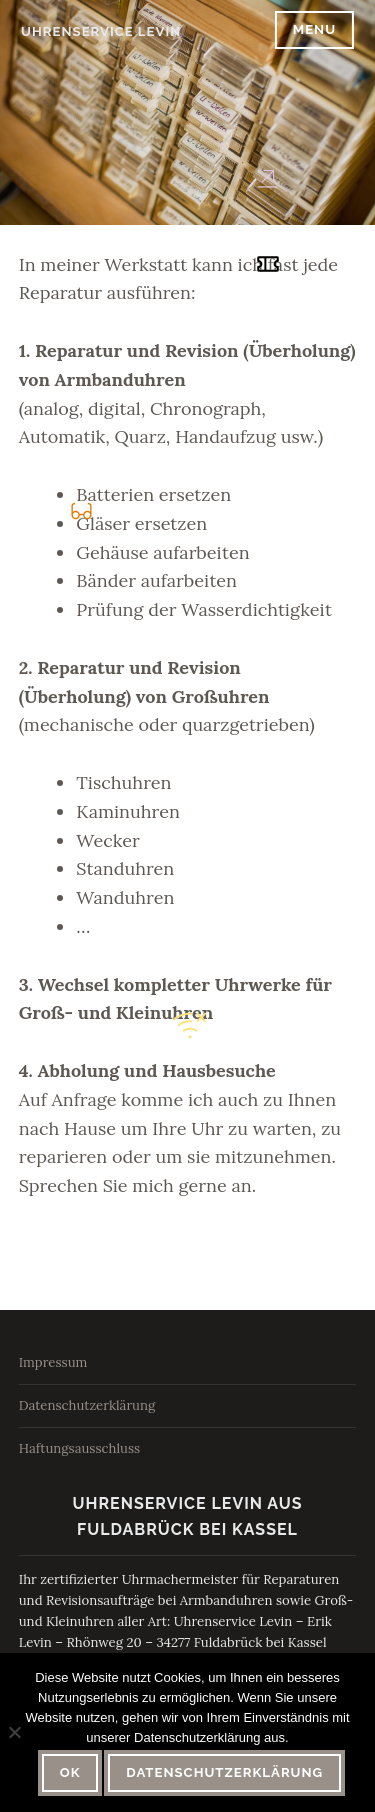  I want to click on no wifi connection available, so click(190, 1025).